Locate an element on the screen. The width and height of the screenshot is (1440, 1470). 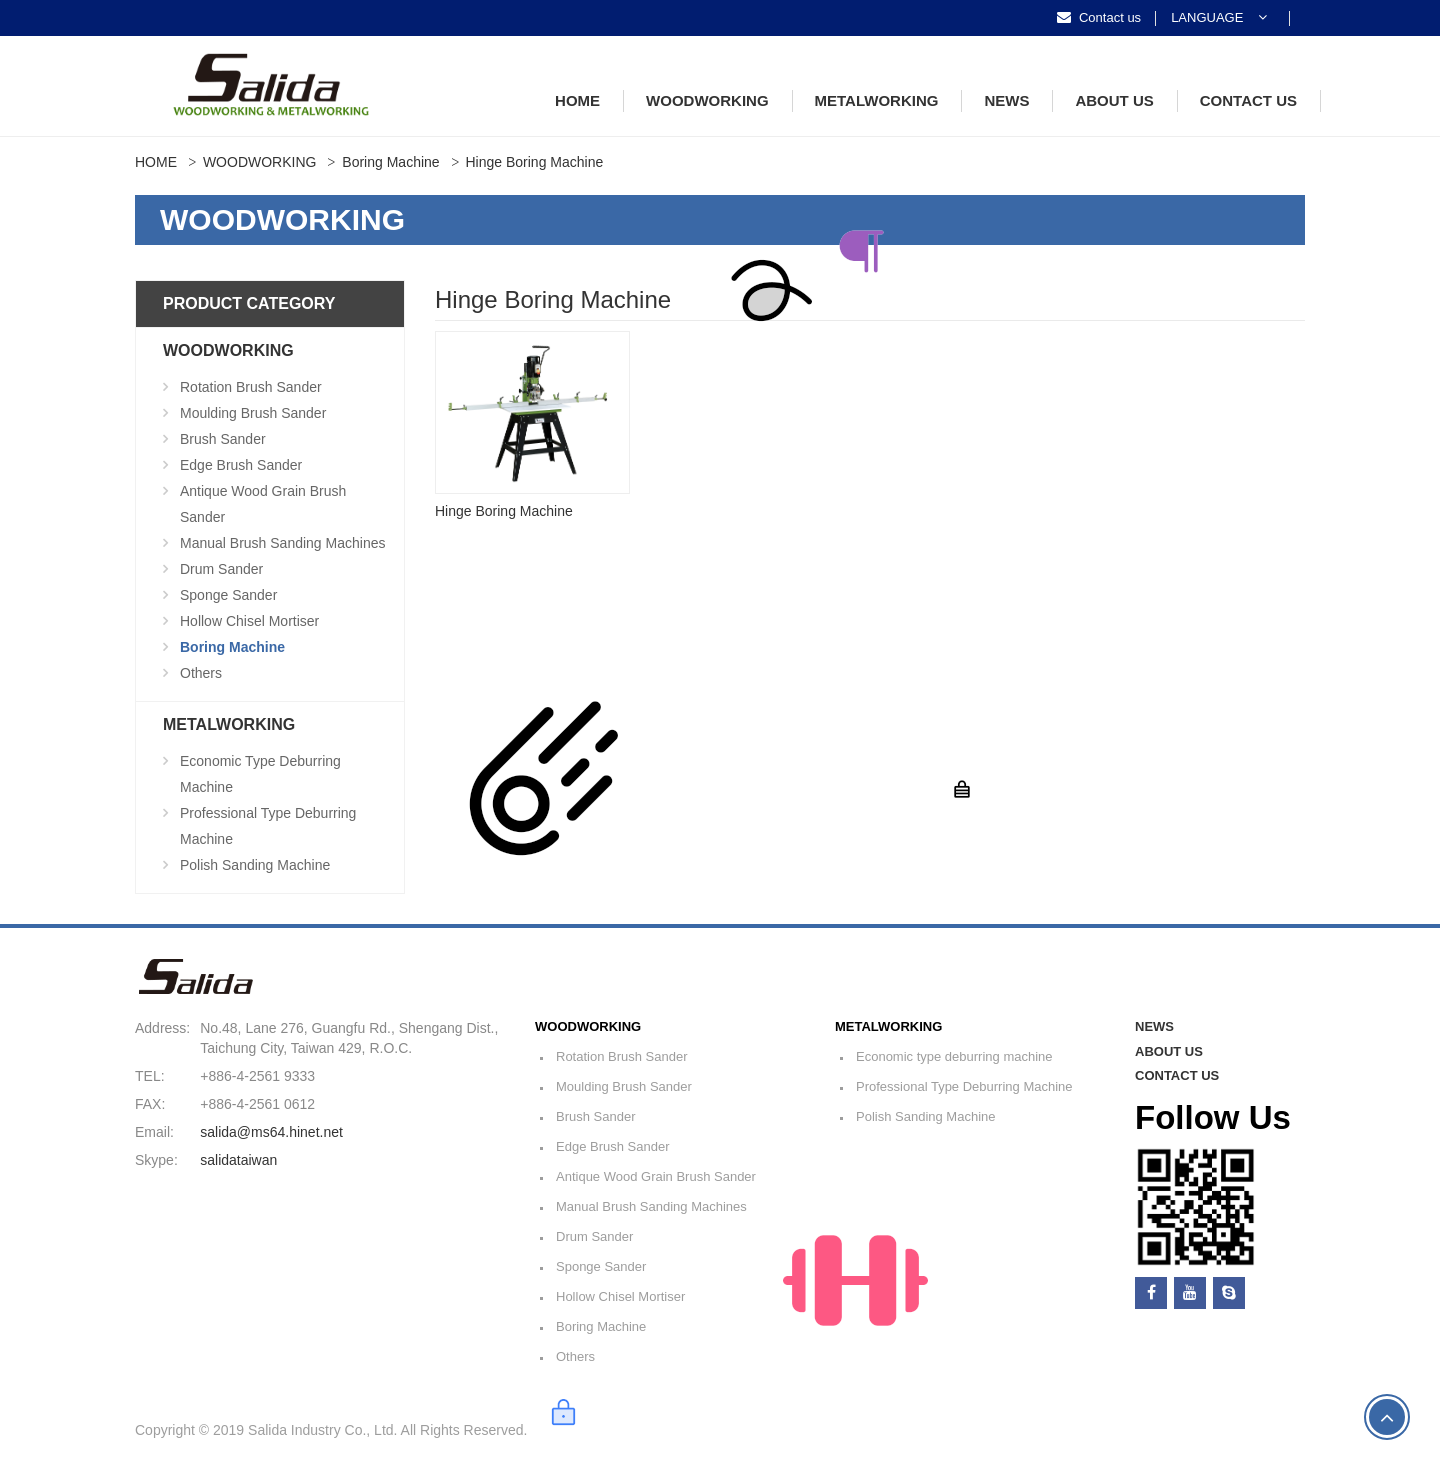
indicates a trending or viral item is located at coordinates (544, 781).